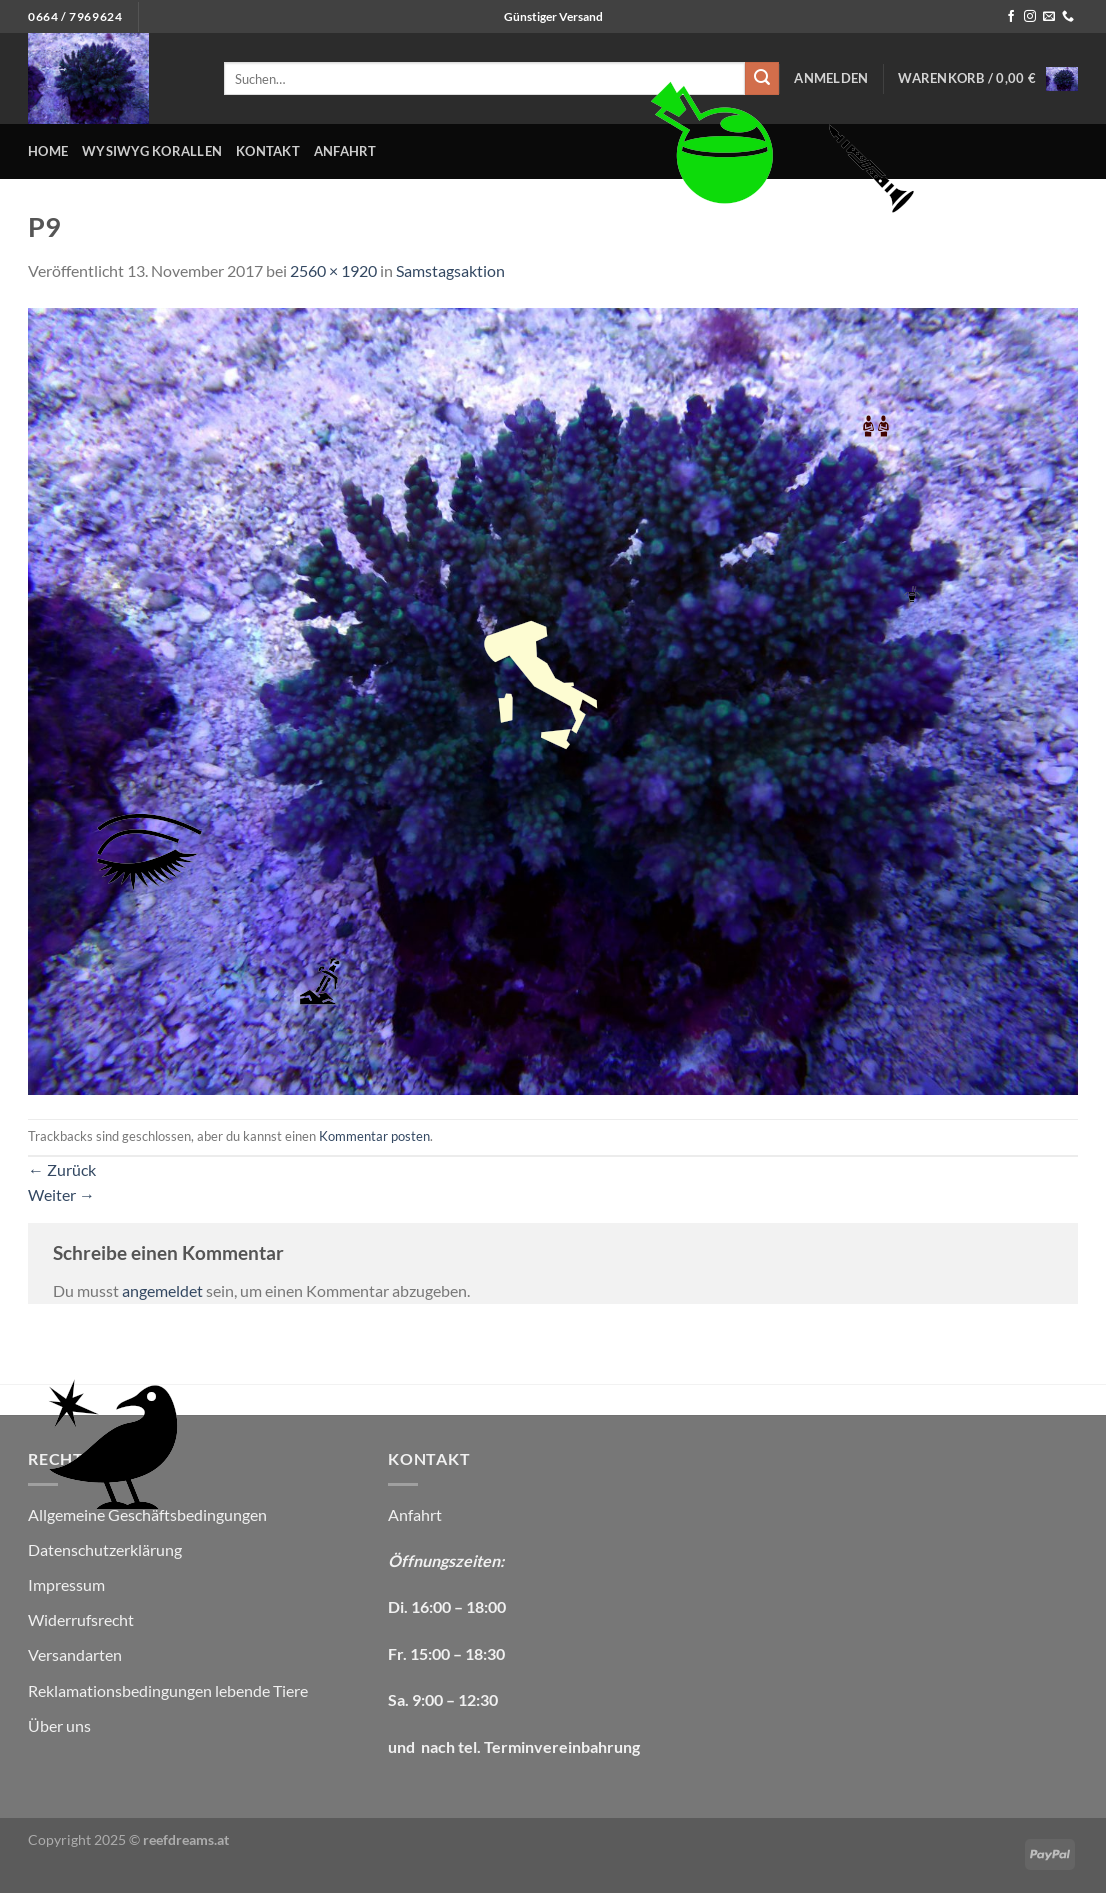  I want to click on access beauty or makeup settings, so click(149, 852).